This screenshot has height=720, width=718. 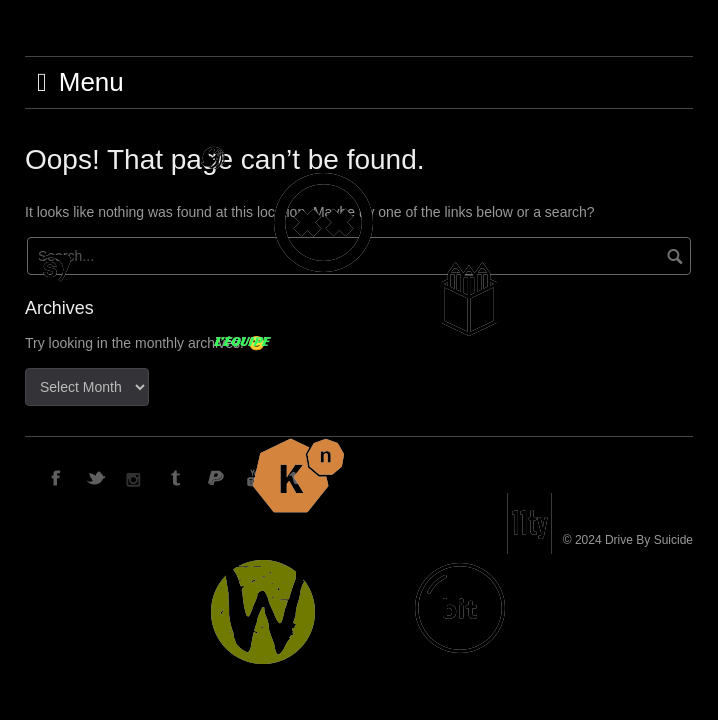 What do you see at coordinates (469, 299) in the screenshot?
I see `open Penpot design application` at bounding box center [469, 299].